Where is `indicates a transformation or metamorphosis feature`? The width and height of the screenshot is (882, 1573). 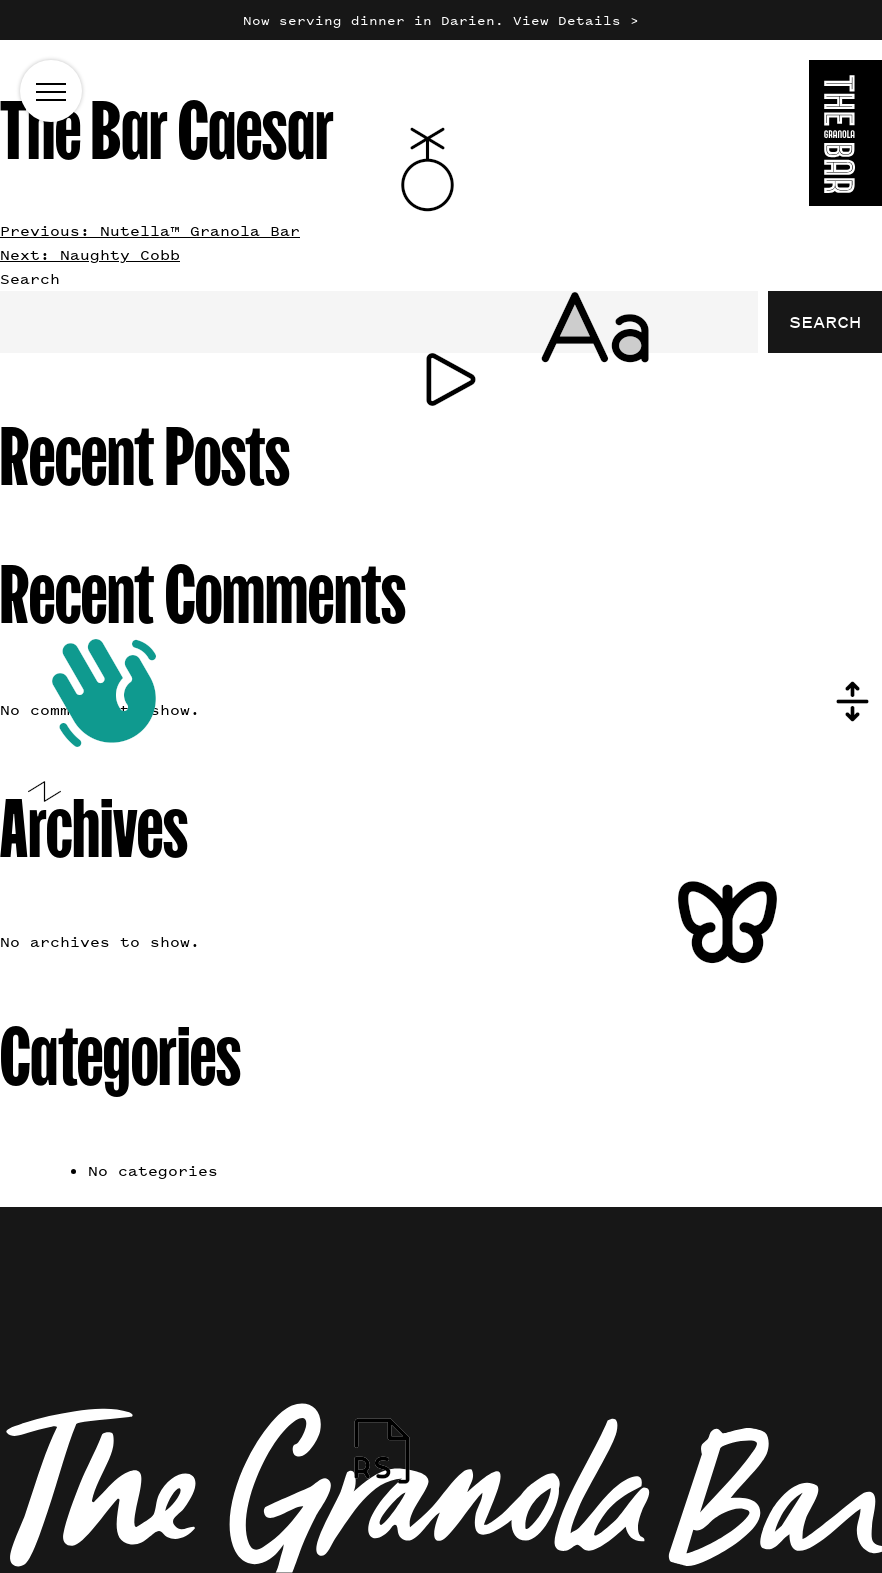
indicates a transformation or metamorphosis feature is located at coordinates (727, 920).